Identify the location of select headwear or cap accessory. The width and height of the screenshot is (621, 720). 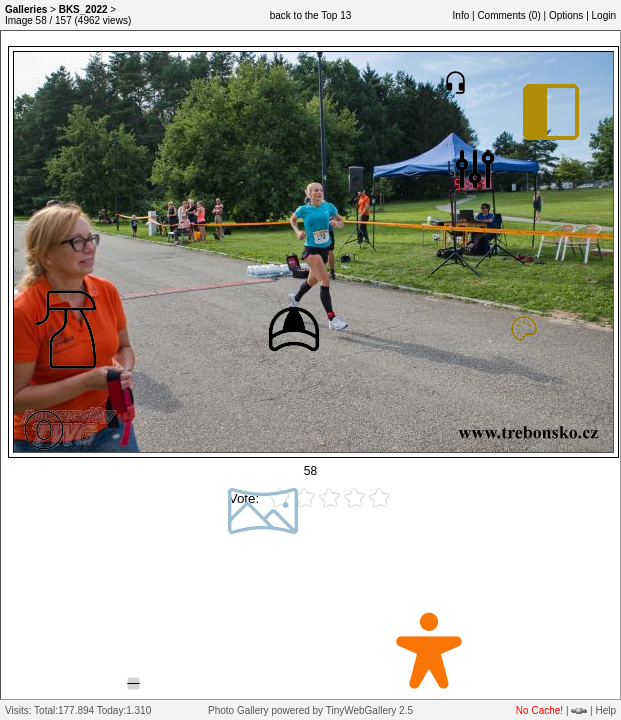
(294, 332).